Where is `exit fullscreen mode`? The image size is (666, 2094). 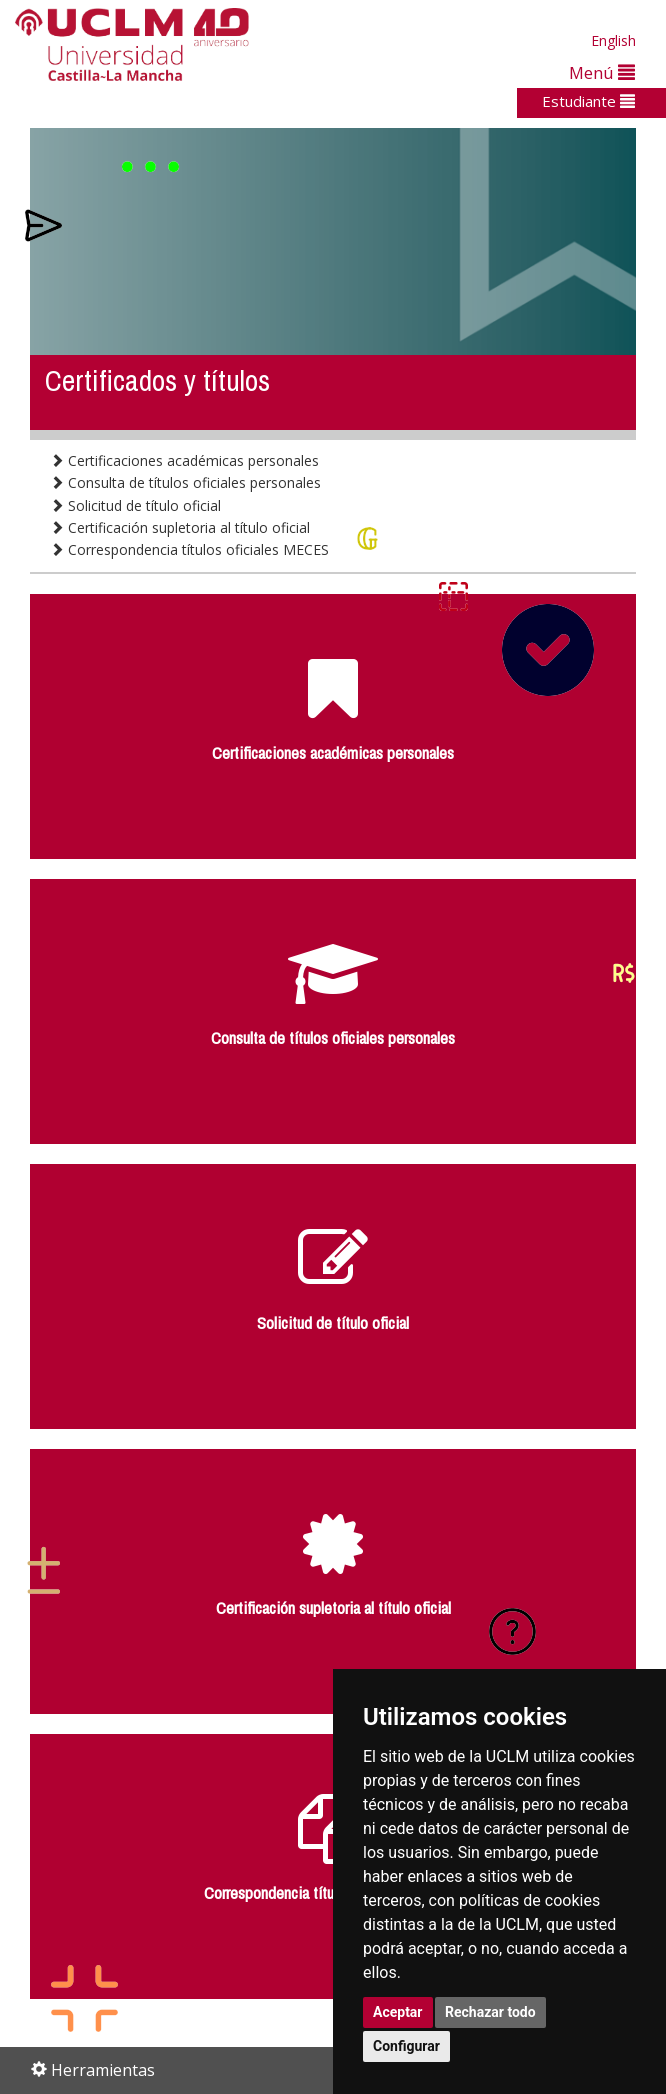
exit fullscreen mode is located at coordinates (84, 1998).